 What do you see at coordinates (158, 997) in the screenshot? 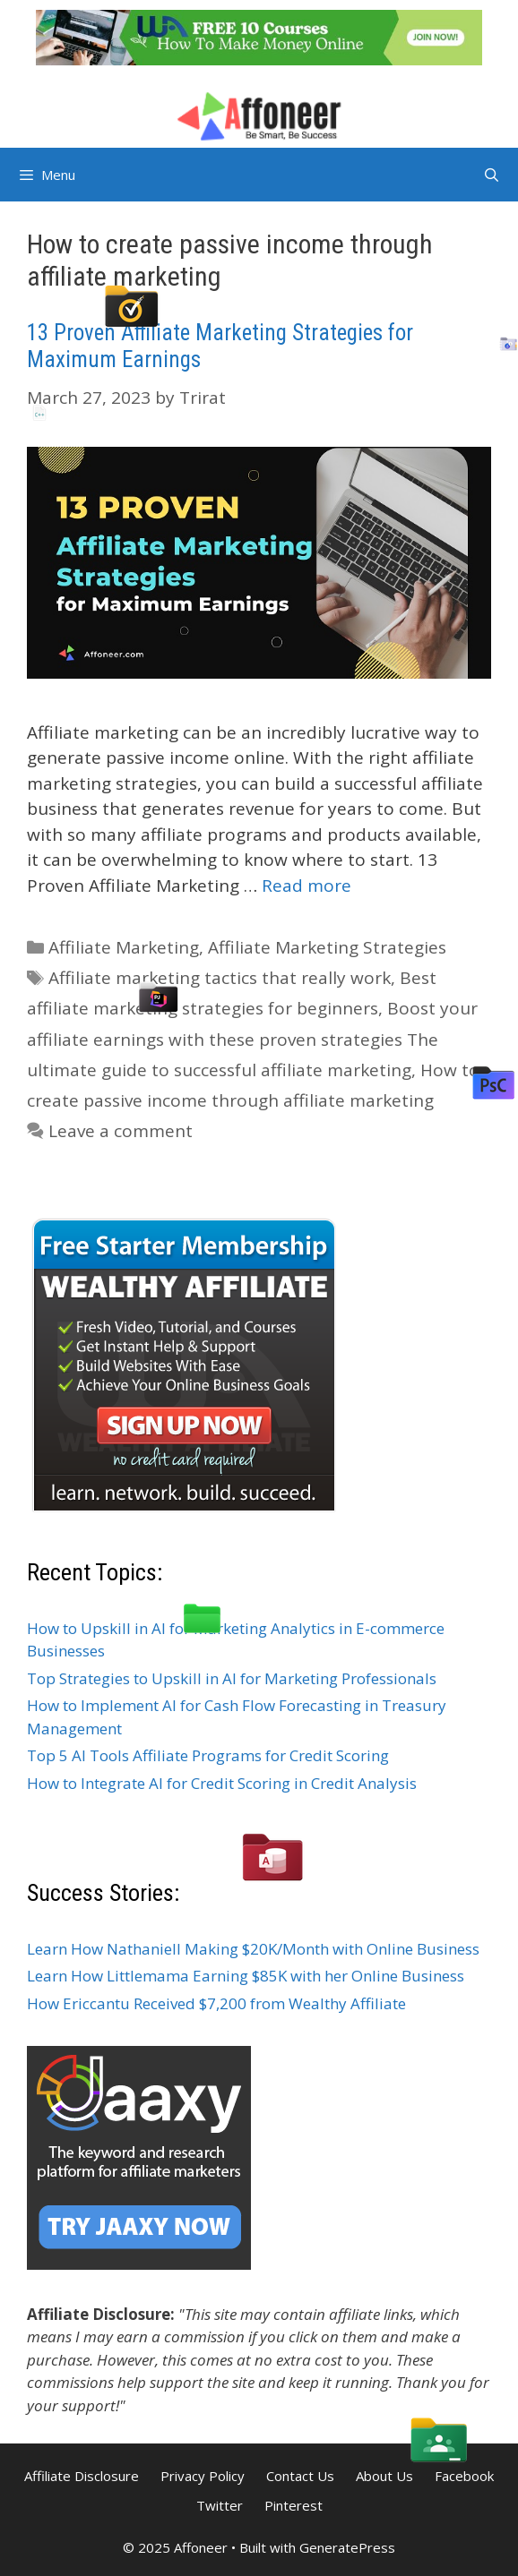
I see `open jetbrains projector project folder` at bounding box center [158, 997].